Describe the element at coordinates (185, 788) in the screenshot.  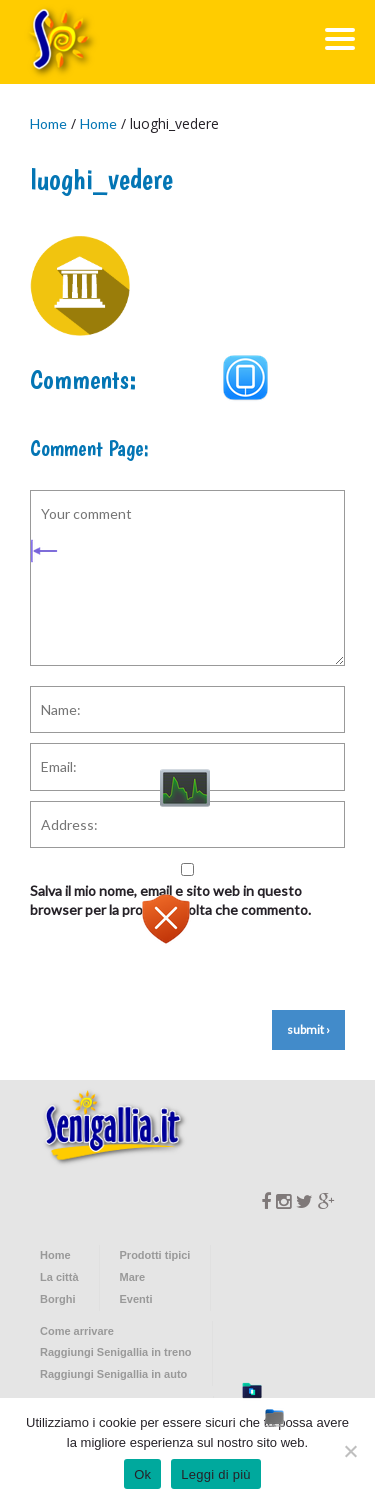
I see `open task manager to view system performance` at that location.